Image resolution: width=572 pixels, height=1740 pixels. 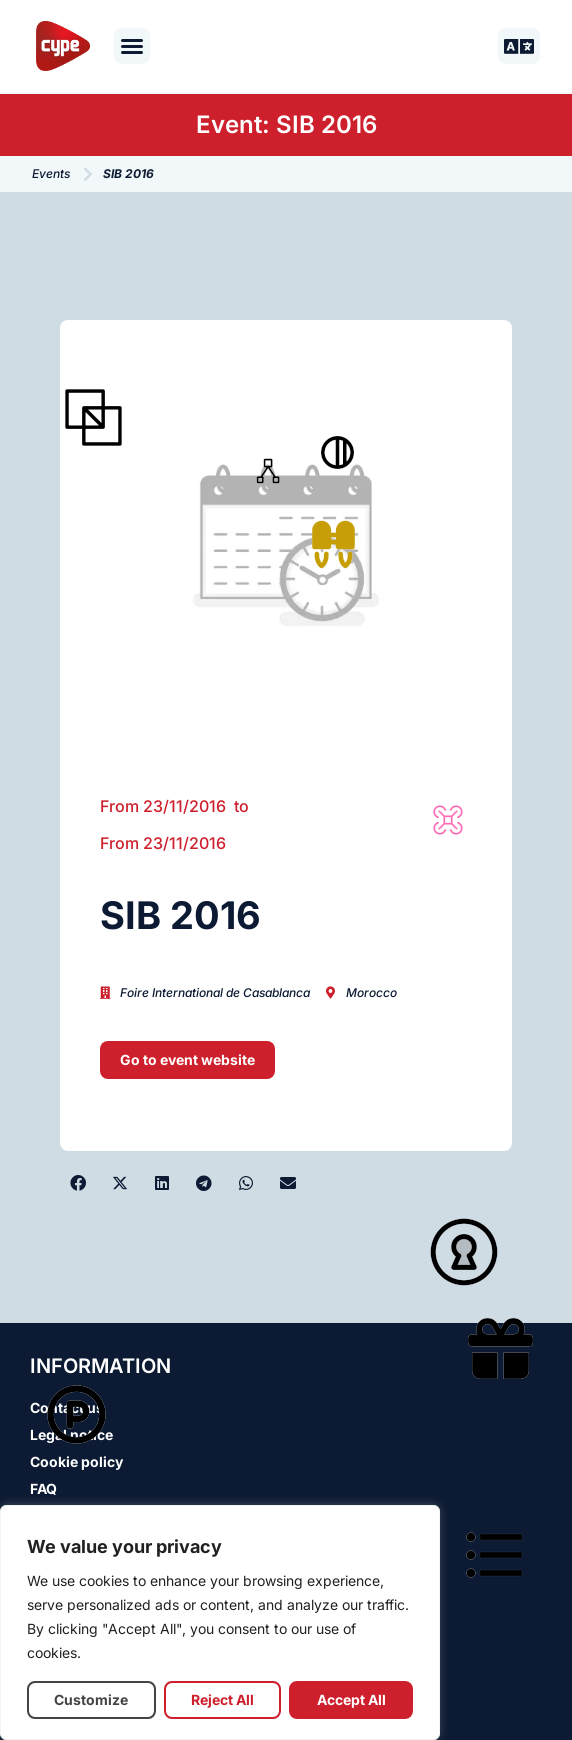 I want to click on toggle between light and dark mode, so click(x=337, y=452).